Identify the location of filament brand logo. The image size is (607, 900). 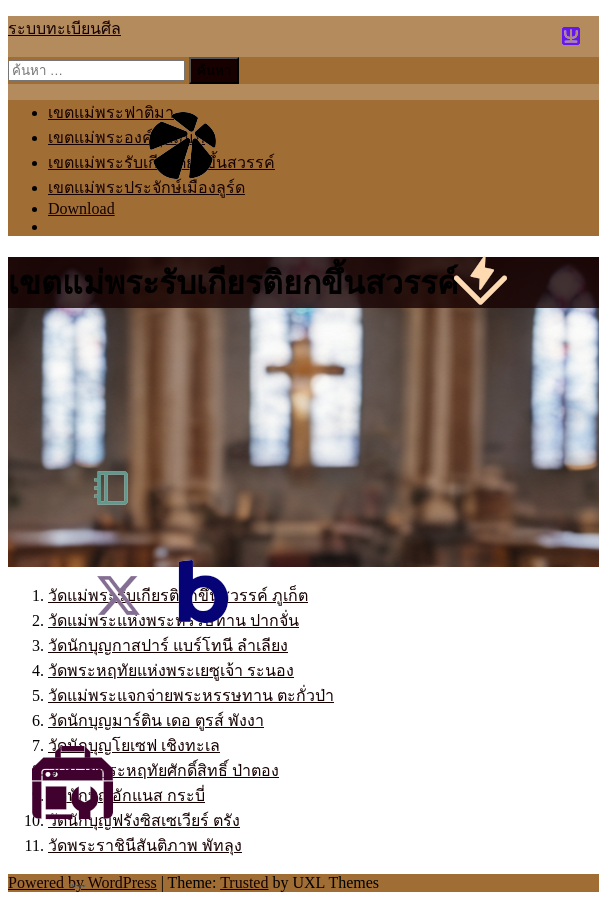
(77, 885).